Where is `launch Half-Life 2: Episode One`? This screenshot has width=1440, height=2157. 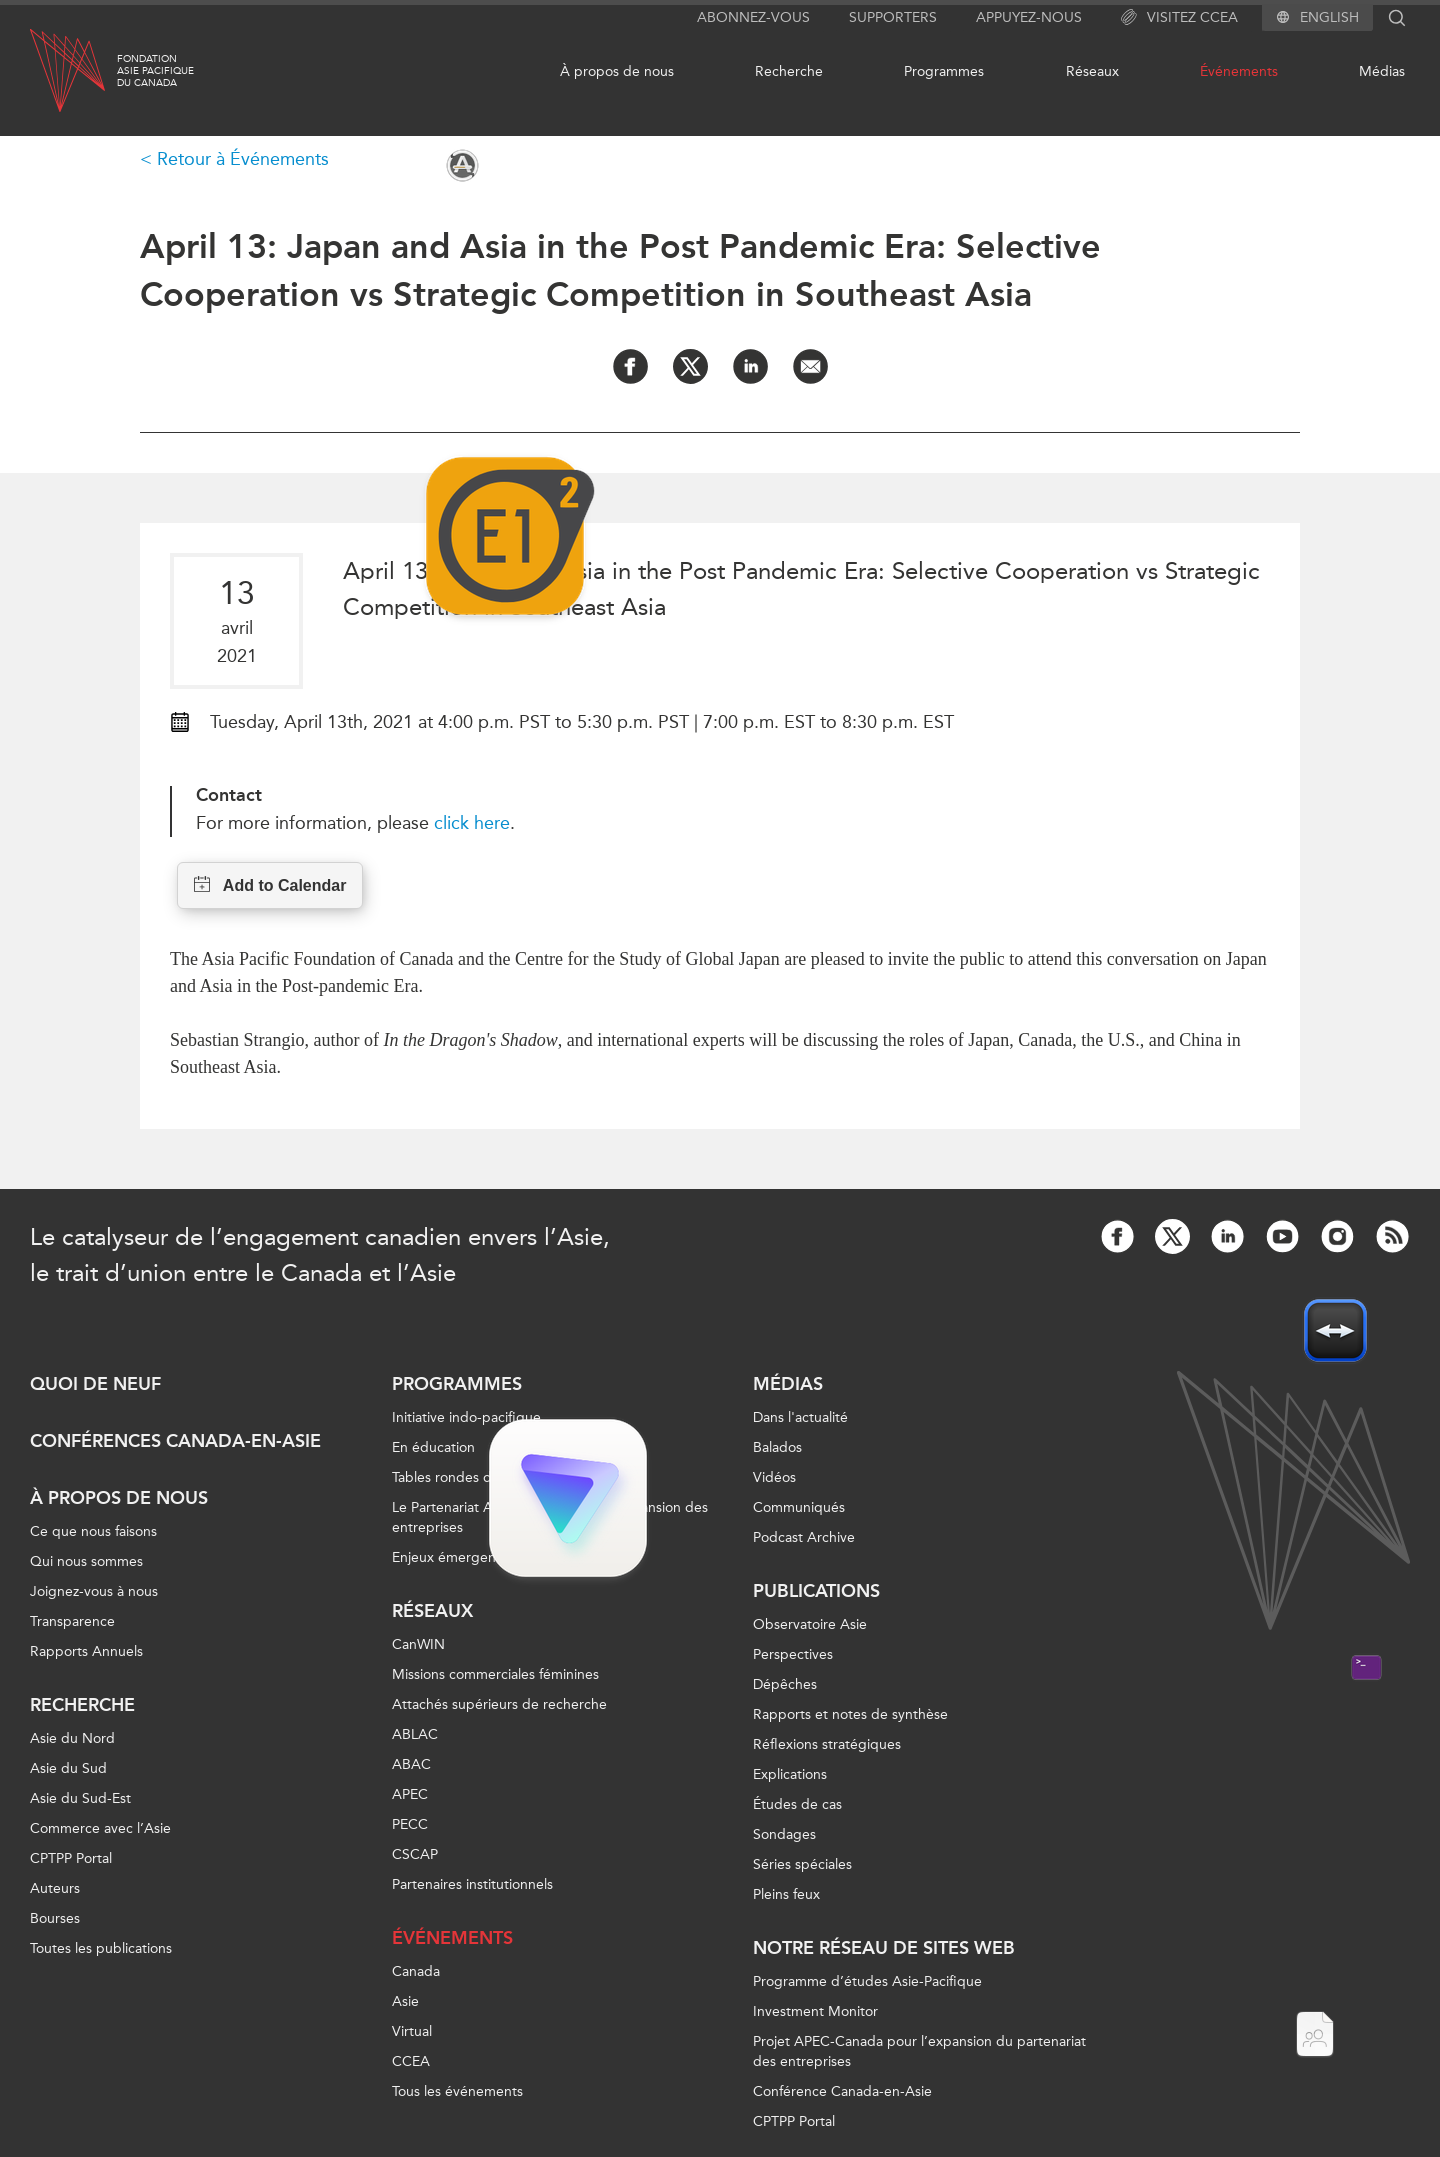 launch Half-Life 2: Episode One is located at coordinates (505, 536).